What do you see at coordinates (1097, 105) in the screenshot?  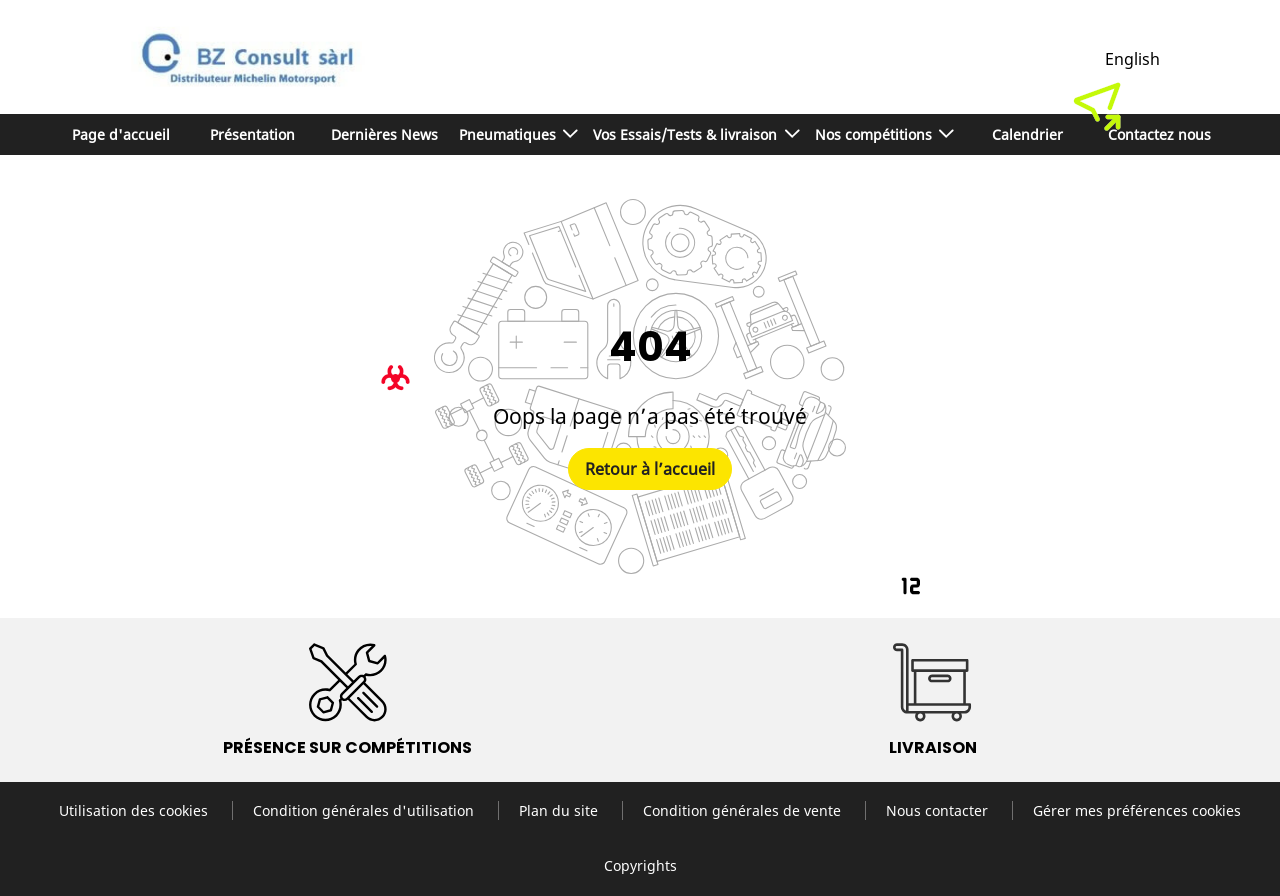 I see `share your current location` at bounding box center [1097, 105].